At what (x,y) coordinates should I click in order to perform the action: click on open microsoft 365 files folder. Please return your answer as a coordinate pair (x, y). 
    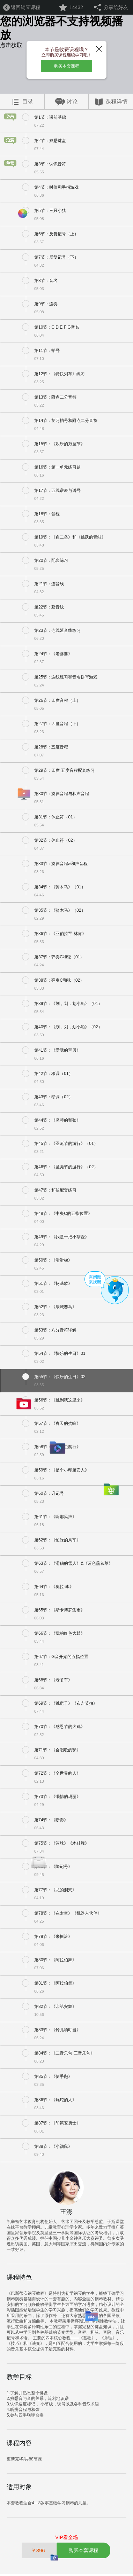
    Looking at the image, I should click on (57, 1448).